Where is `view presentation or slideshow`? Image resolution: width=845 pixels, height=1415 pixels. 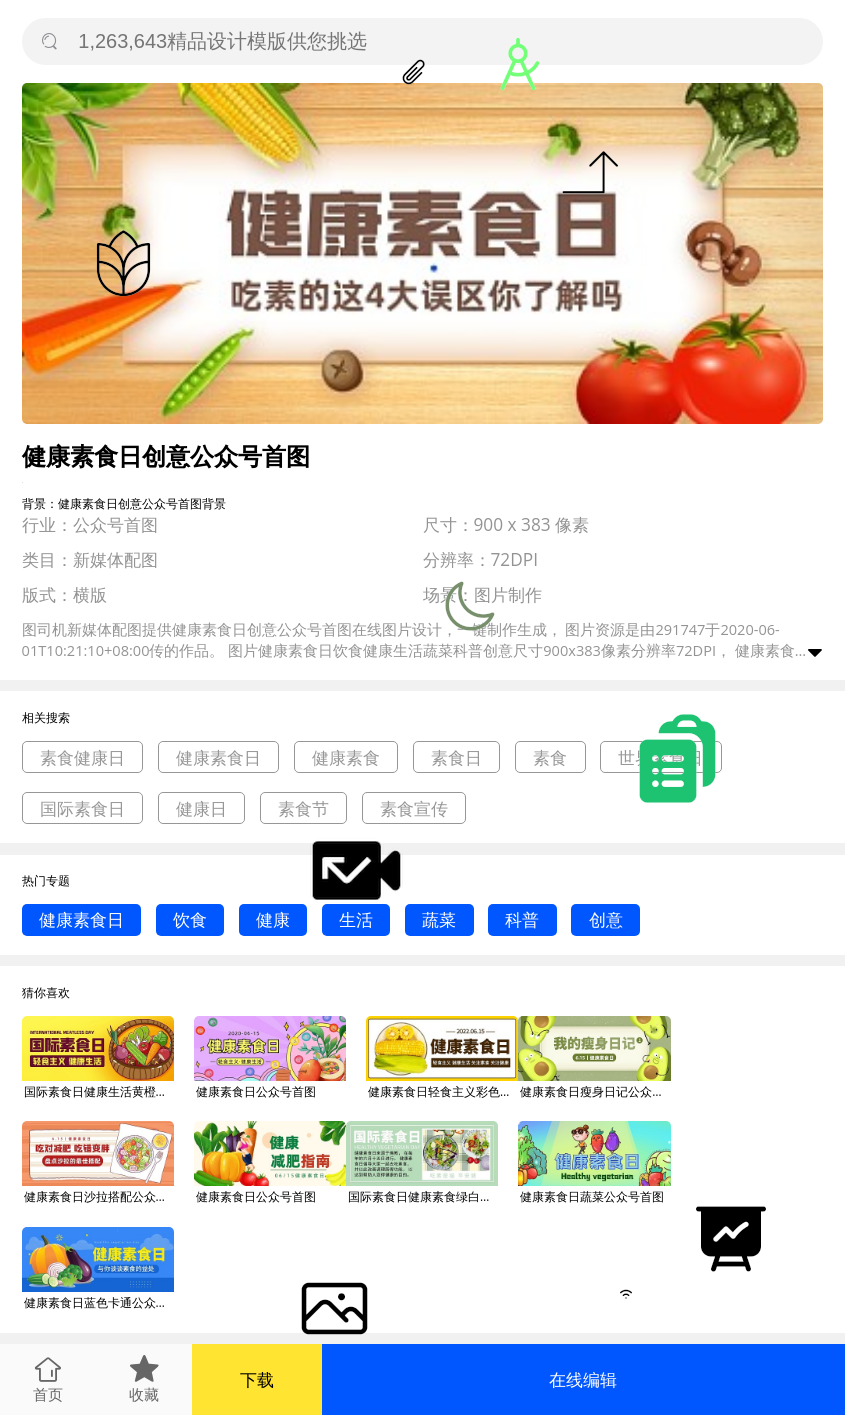 view presentation or slideshow is located at coordinates (731, 1239).